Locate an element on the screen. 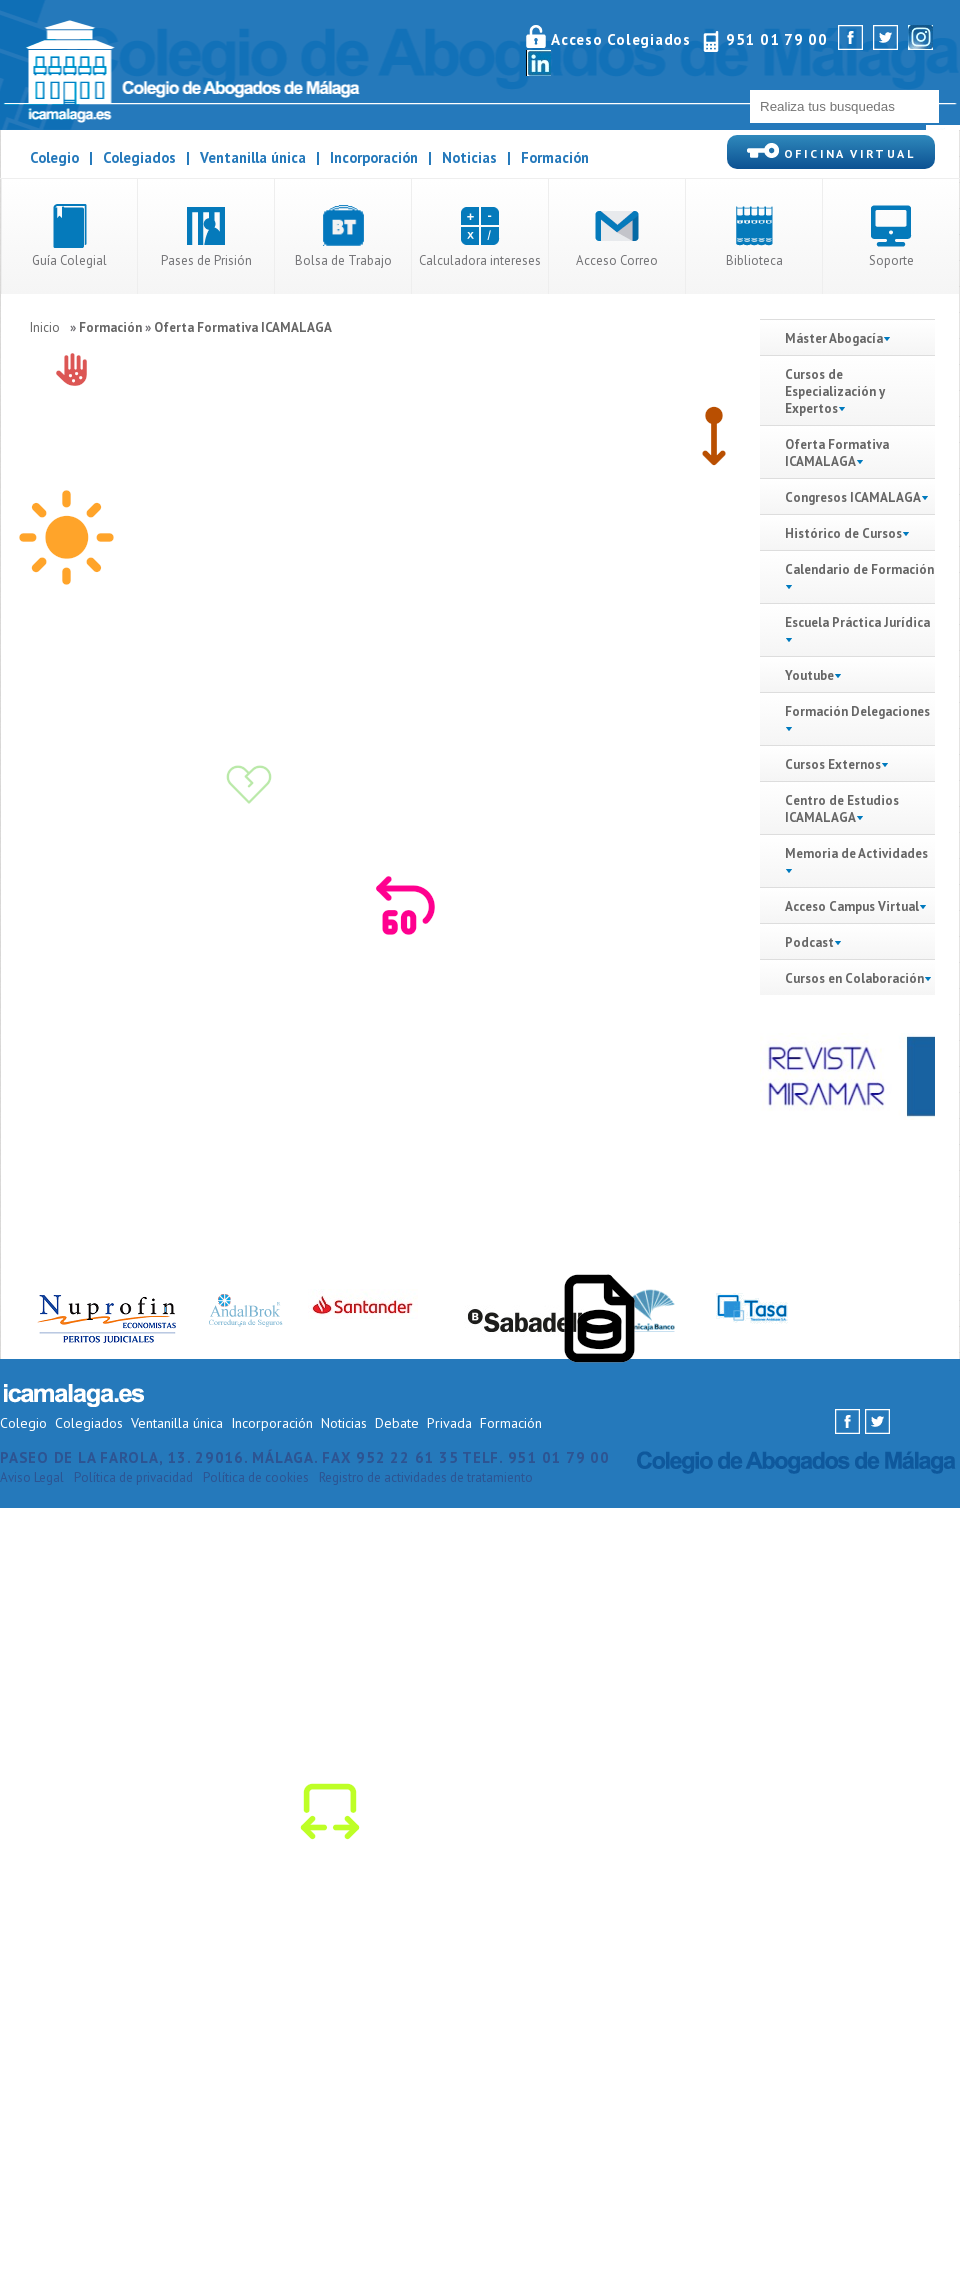 The height and width of the screenshot is (2290, 960). rewind 60 seconds is located at coordinates (404, 907).